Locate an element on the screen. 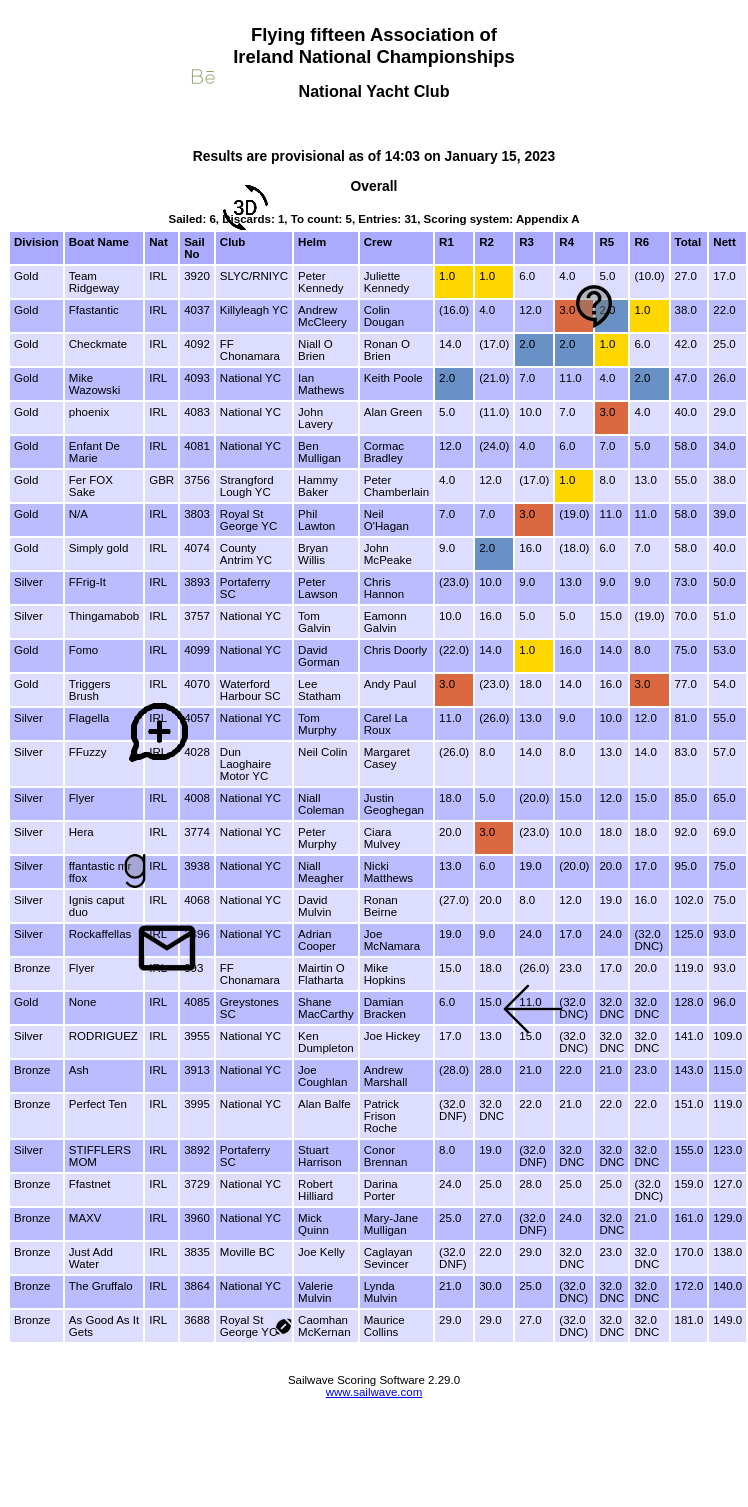  contact customer support is located at coordinates (595, 306).